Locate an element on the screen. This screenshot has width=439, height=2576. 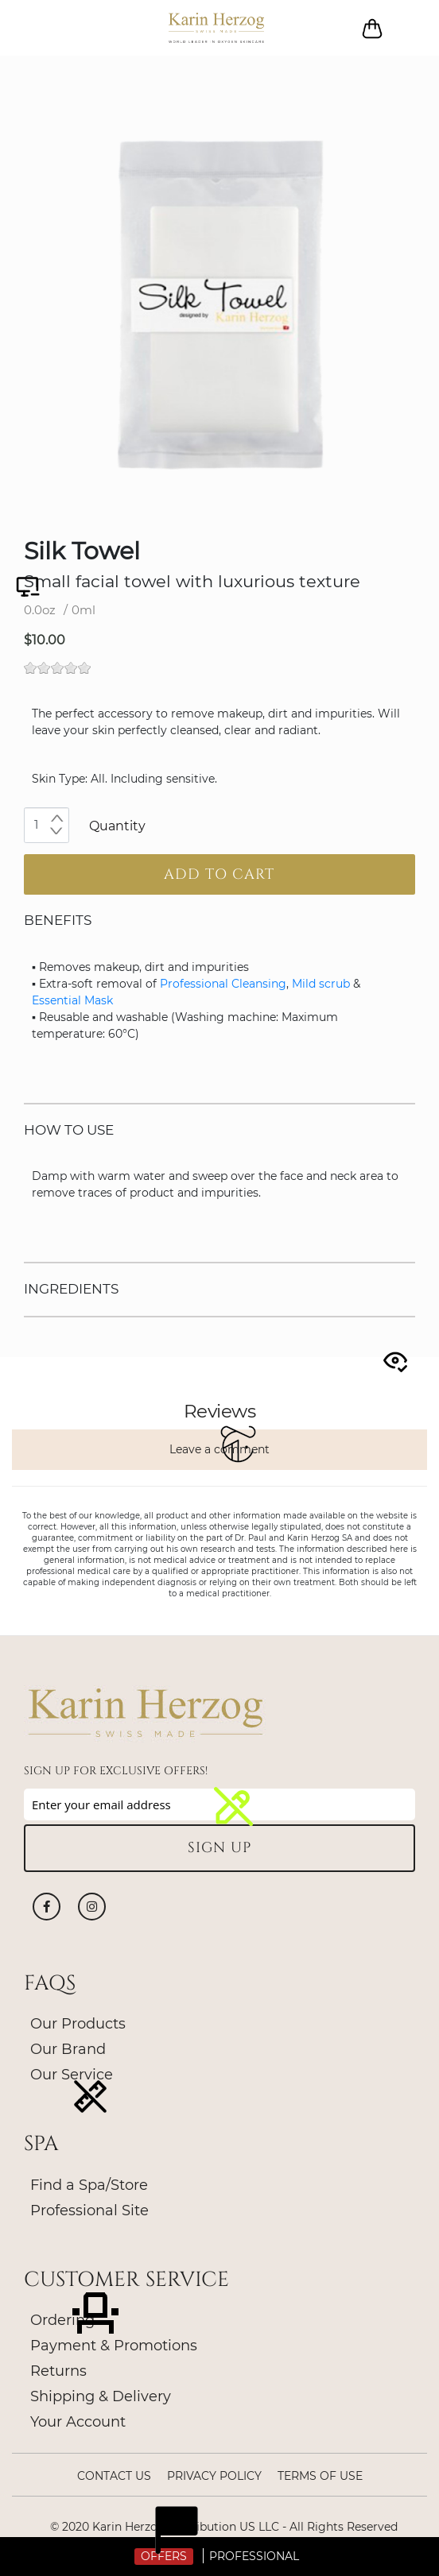
editing is disabled is located at coordinates (233, 1806).